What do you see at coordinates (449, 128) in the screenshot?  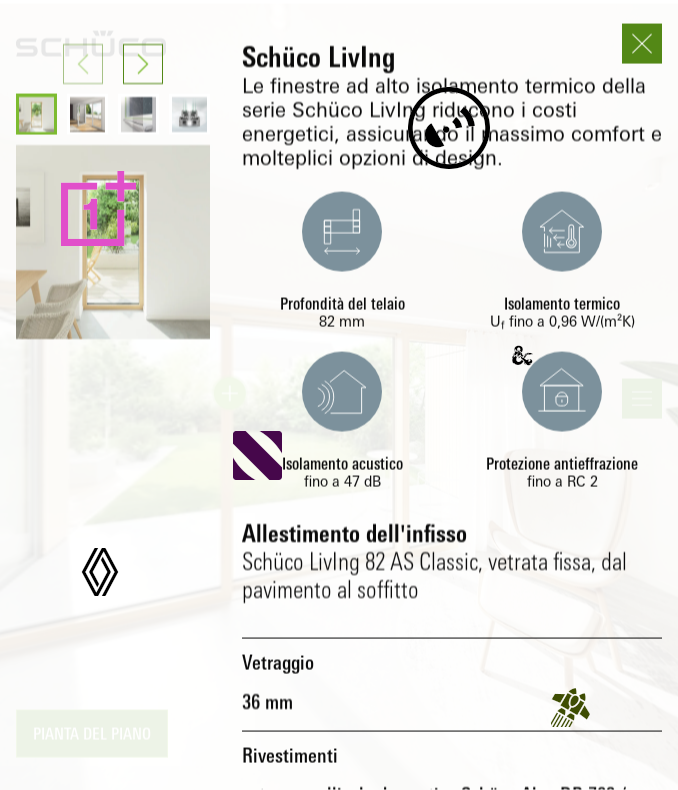 I see `open traccar gps tracking app` at bounding box center [449, 128].